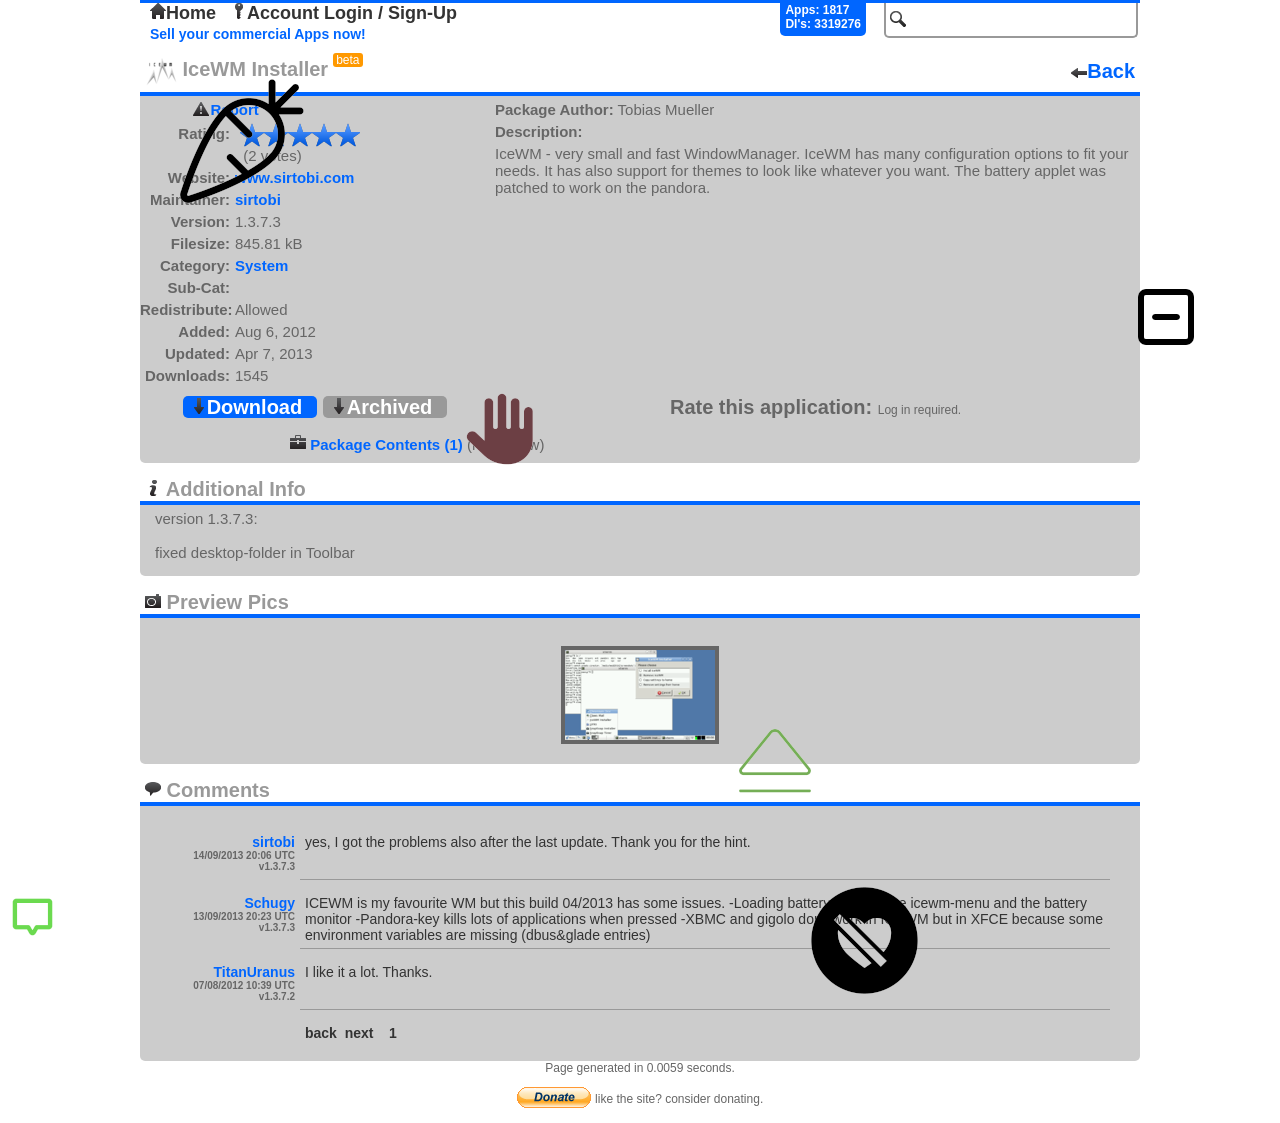  What do you see at coordinates (32, 915) in the screenshot?
I see `open chat or messaging` at bounding box center [32, 915].